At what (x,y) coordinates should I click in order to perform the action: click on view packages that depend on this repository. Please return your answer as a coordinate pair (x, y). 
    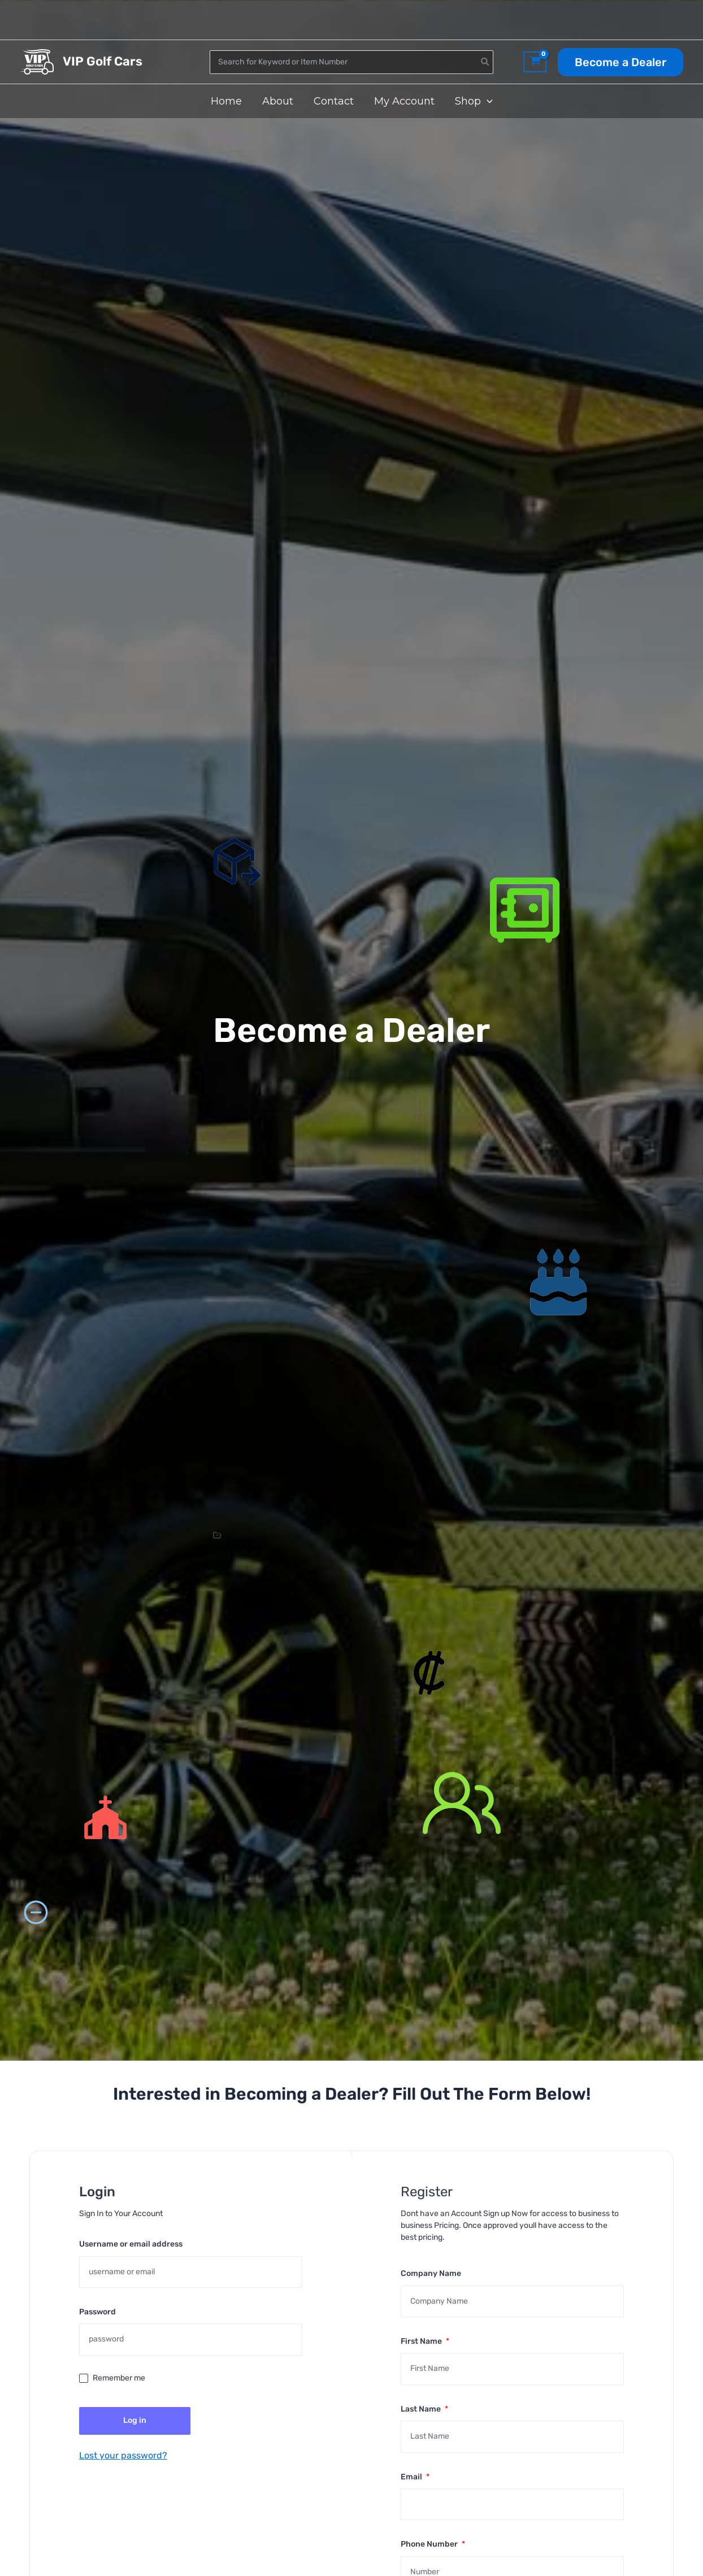
    Looking at the image, I should click on (237, 861).